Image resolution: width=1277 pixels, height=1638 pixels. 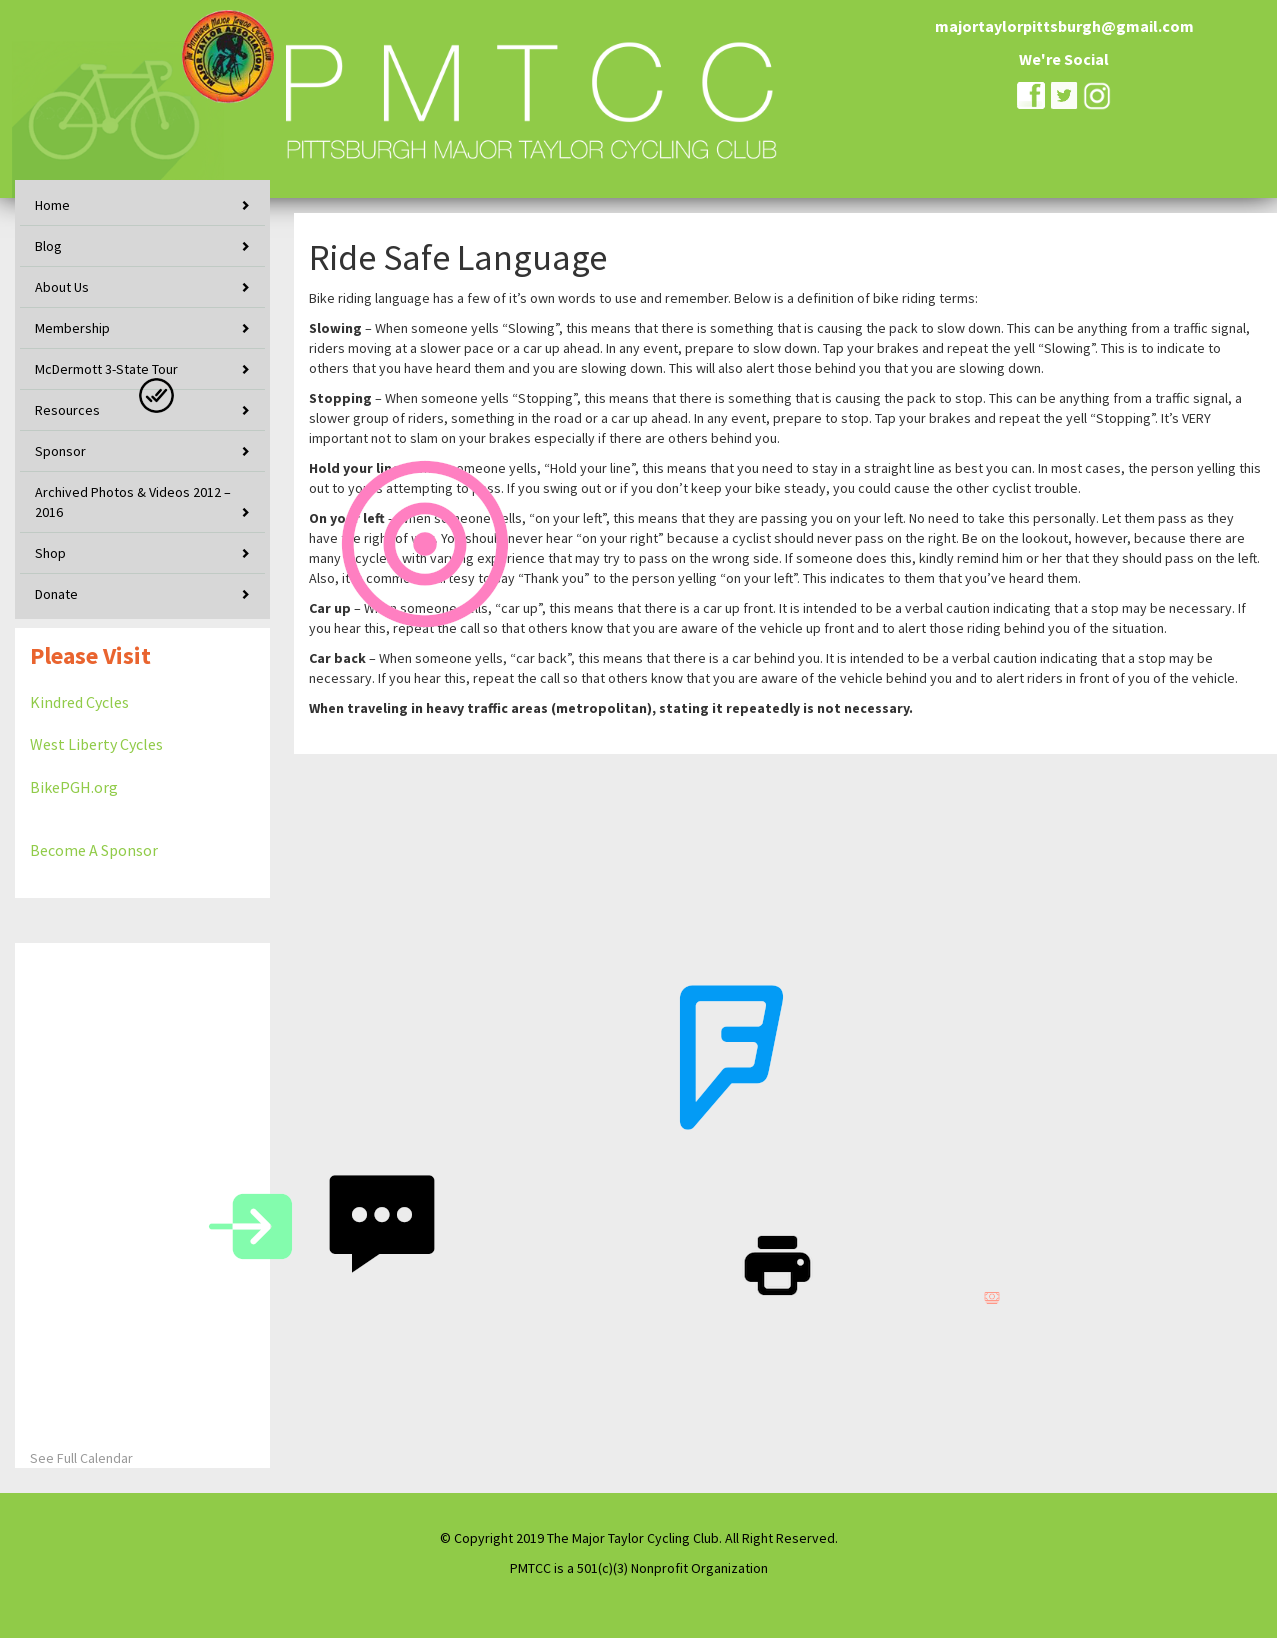 I want to click on view your cash balance, so click(x=992, y=1298).